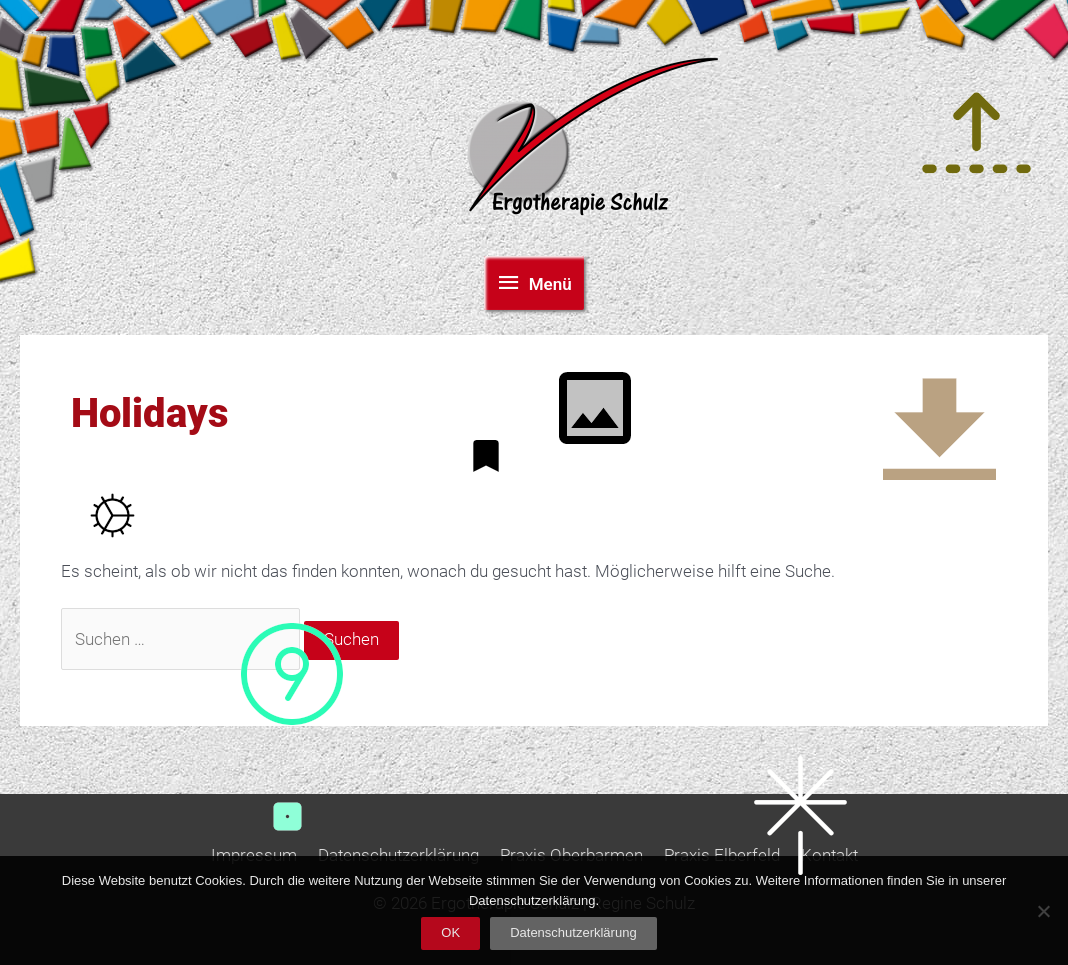 The width and height of the screenshot is (1068, 965). I want to click on indicates nine items or notifications, so click(292, 674).